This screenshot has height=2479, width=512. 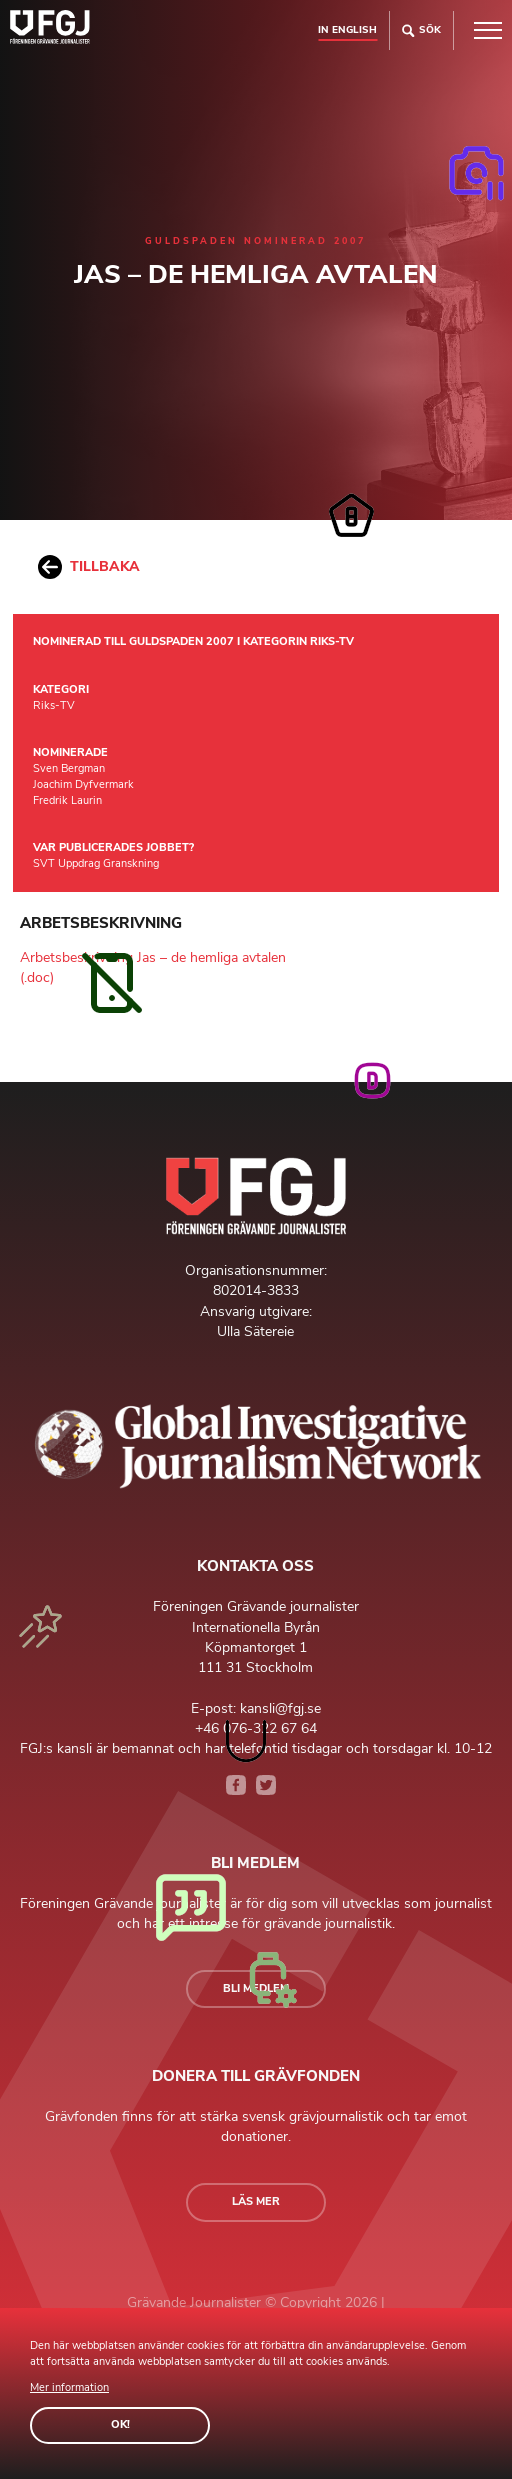 I want to click on add to favorites or wishlist, so click(x=40, y=1626).